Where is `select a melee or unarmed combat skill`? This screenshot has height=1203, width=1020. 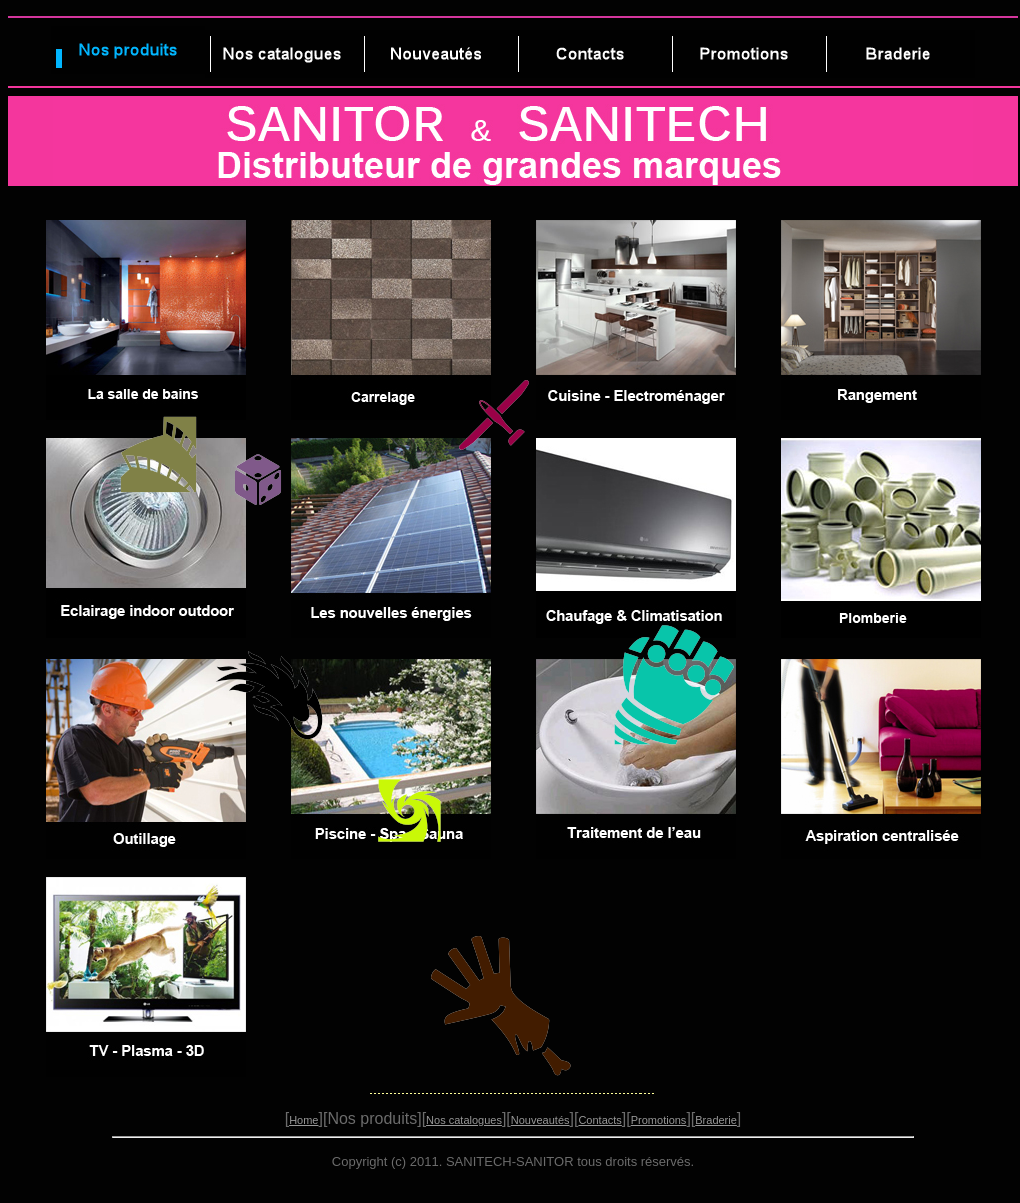 select a melee or unarmed combat skill is located at coordinates (674, 684).